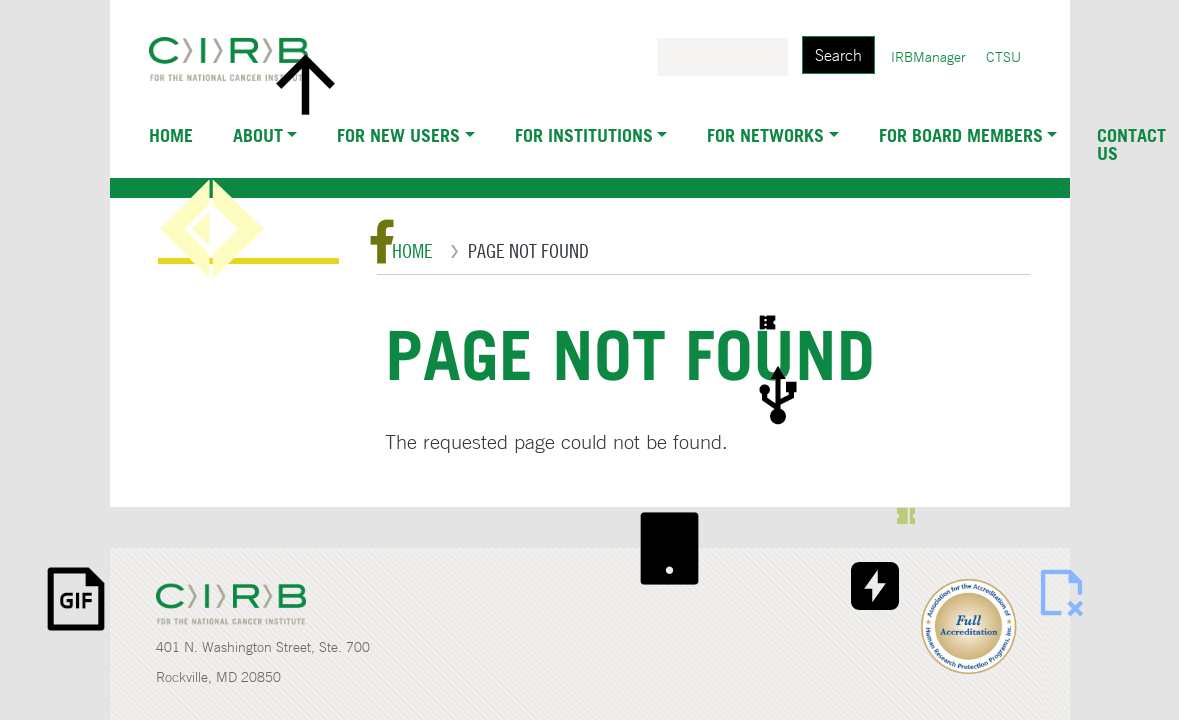 The image size is (1179, 720). Describe the element at coordinates (381, 241) in the screenshot. I see `open Facebook app` at that location.